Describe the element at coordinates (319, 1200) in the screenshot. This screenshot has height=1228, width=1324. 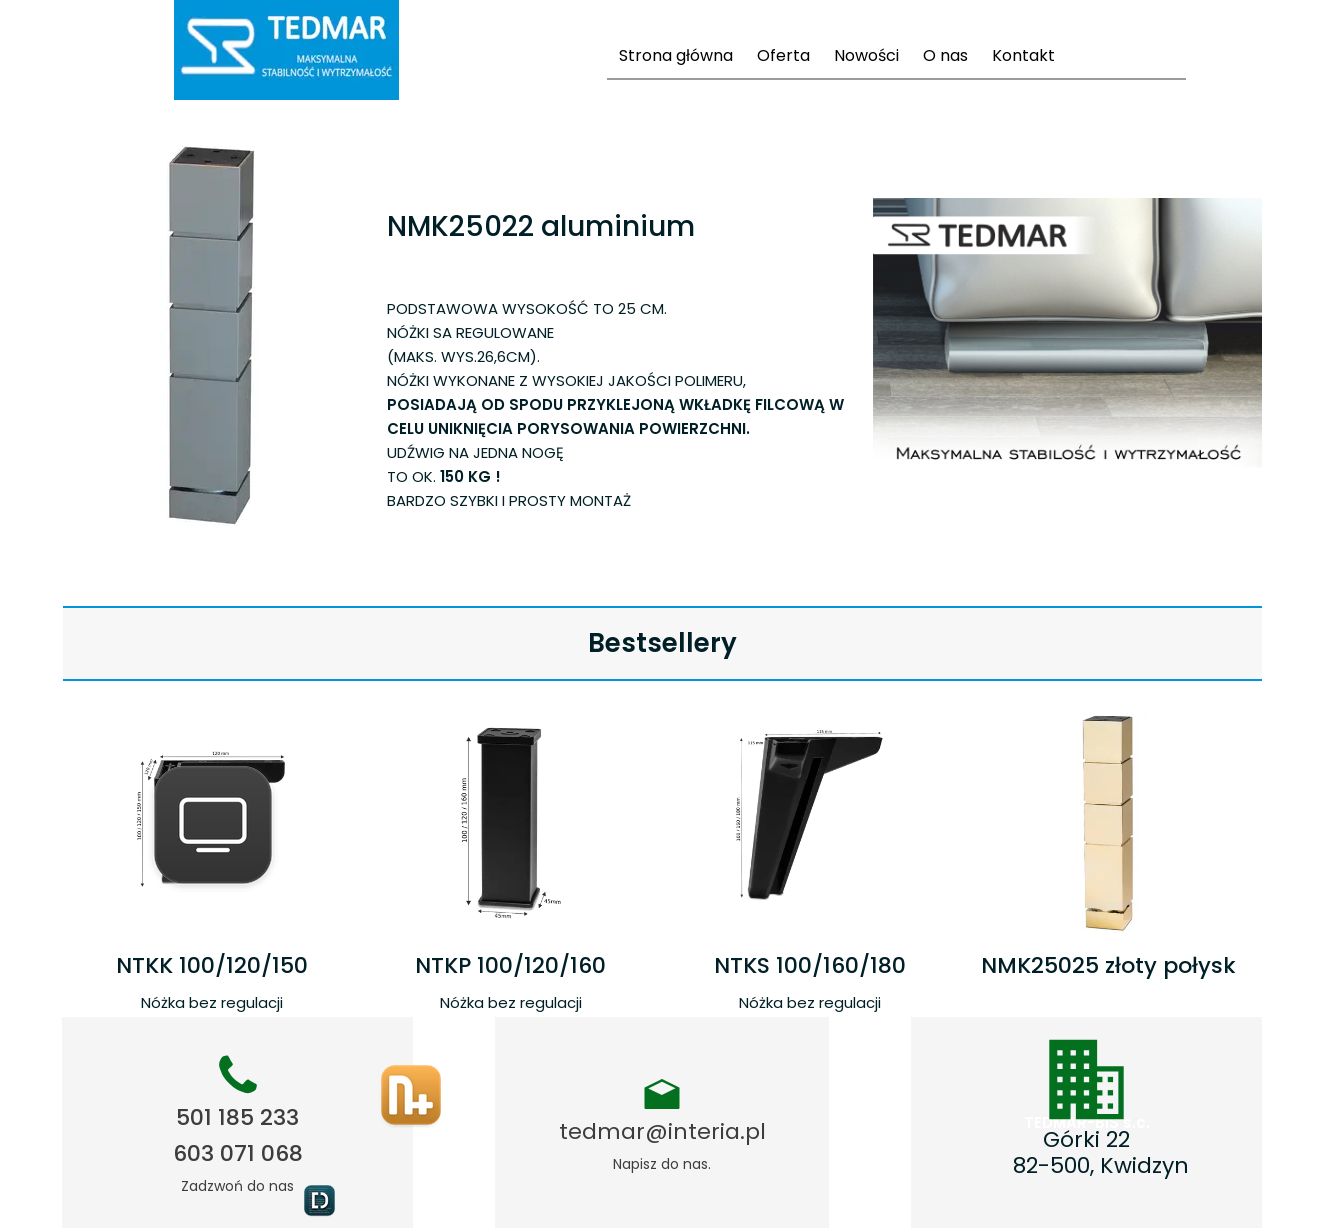
I see `open quickDocs documentation app` at that location.